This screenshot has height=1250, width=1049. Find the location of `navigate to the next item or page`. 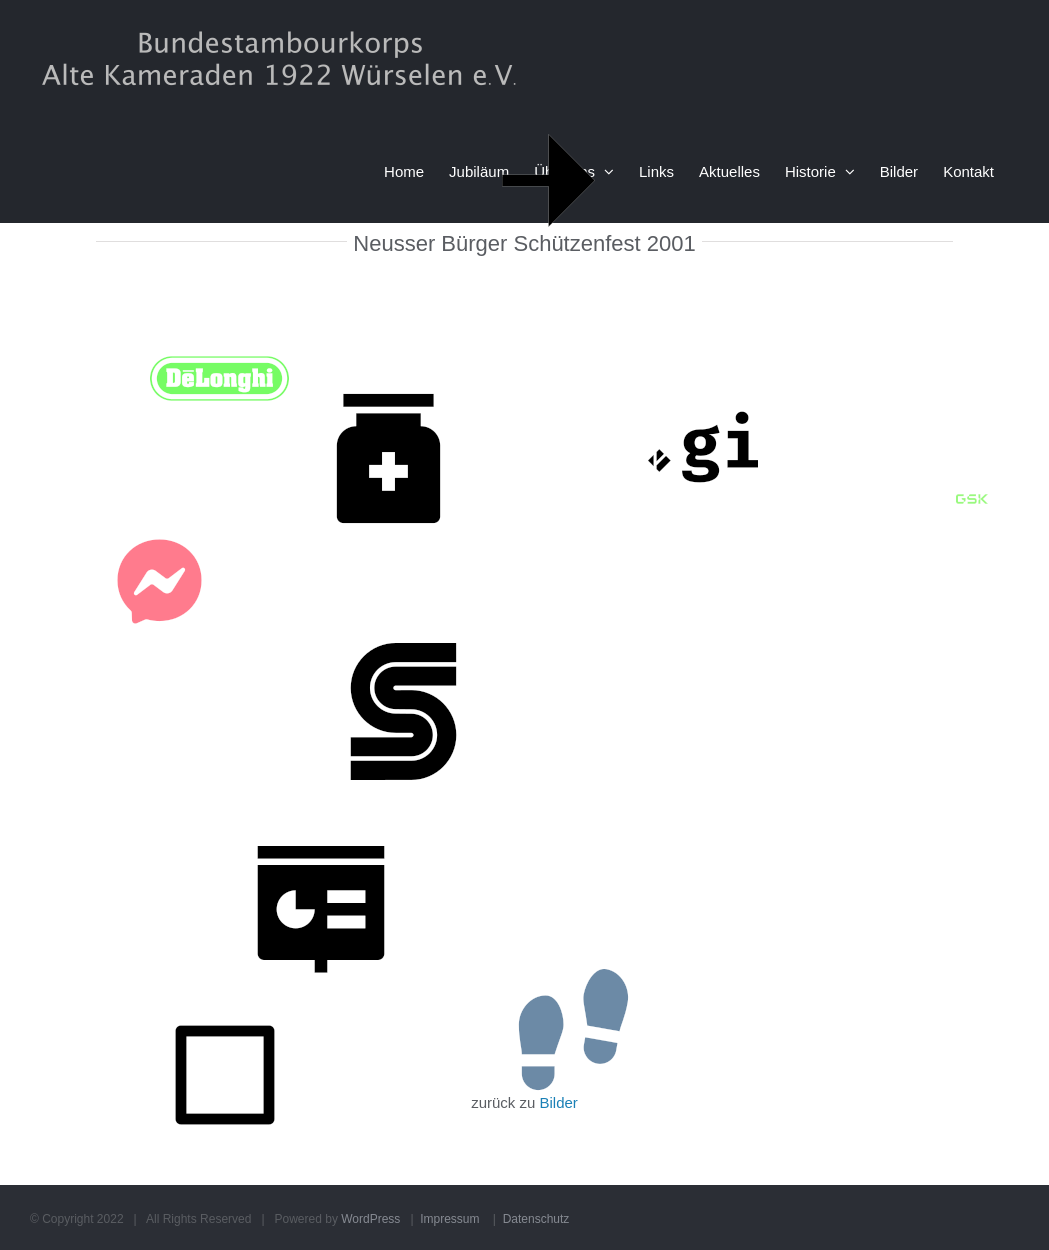

navigate to the next item or page is located at coordinates (548, 180).